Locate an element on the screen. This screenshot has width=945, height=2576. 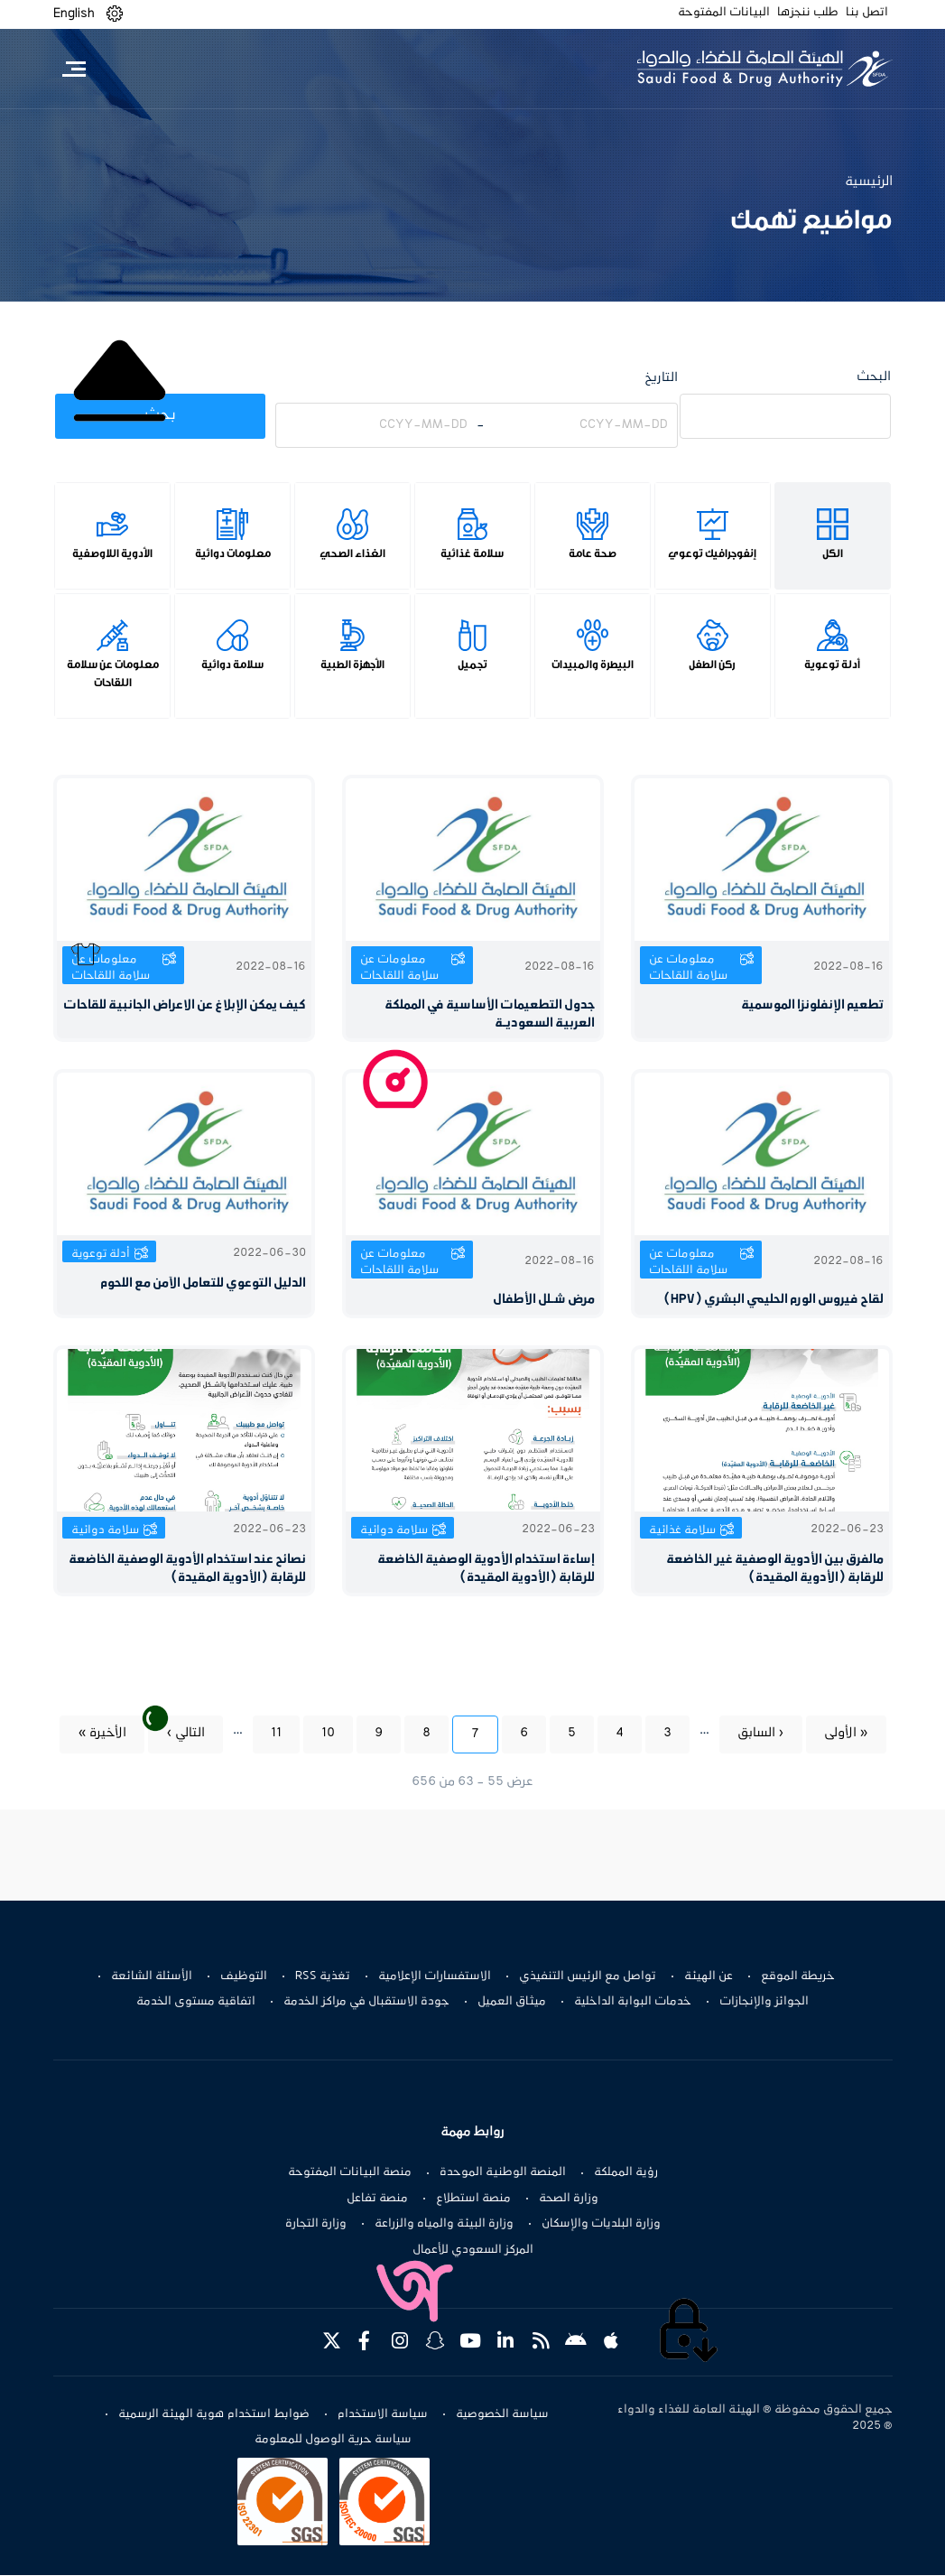
switch to bangla language input is located at coordinates (414, 2291).